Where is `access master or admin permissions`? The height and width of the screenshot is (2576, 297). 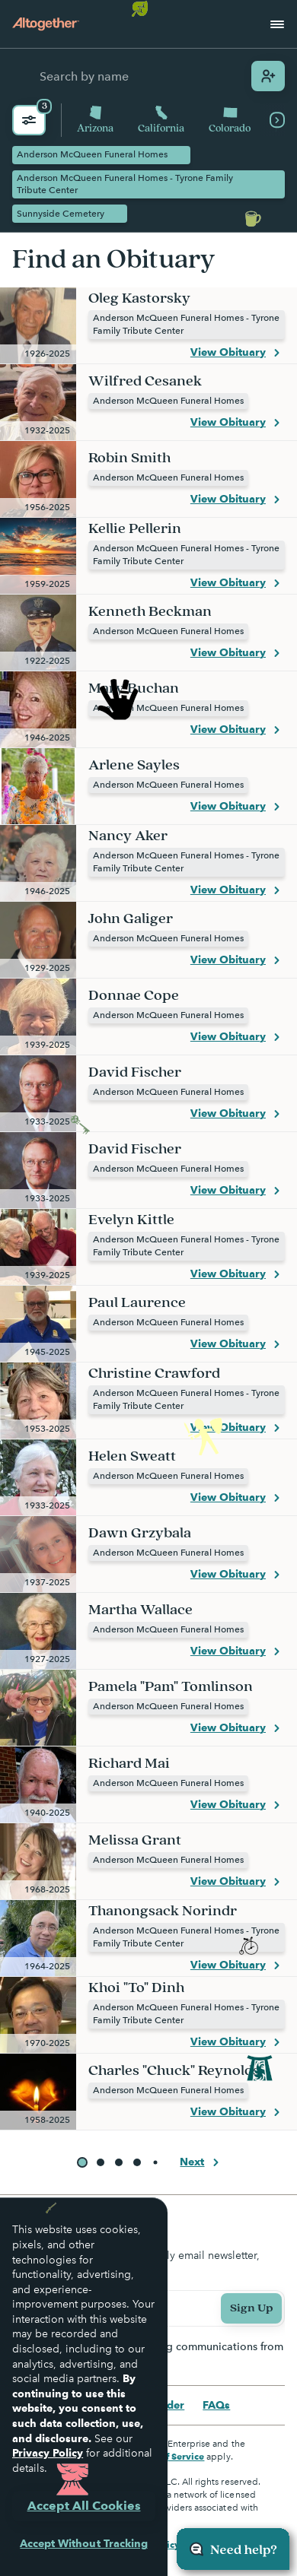
access master or admin permissions is located at coordinates (80, 1125).